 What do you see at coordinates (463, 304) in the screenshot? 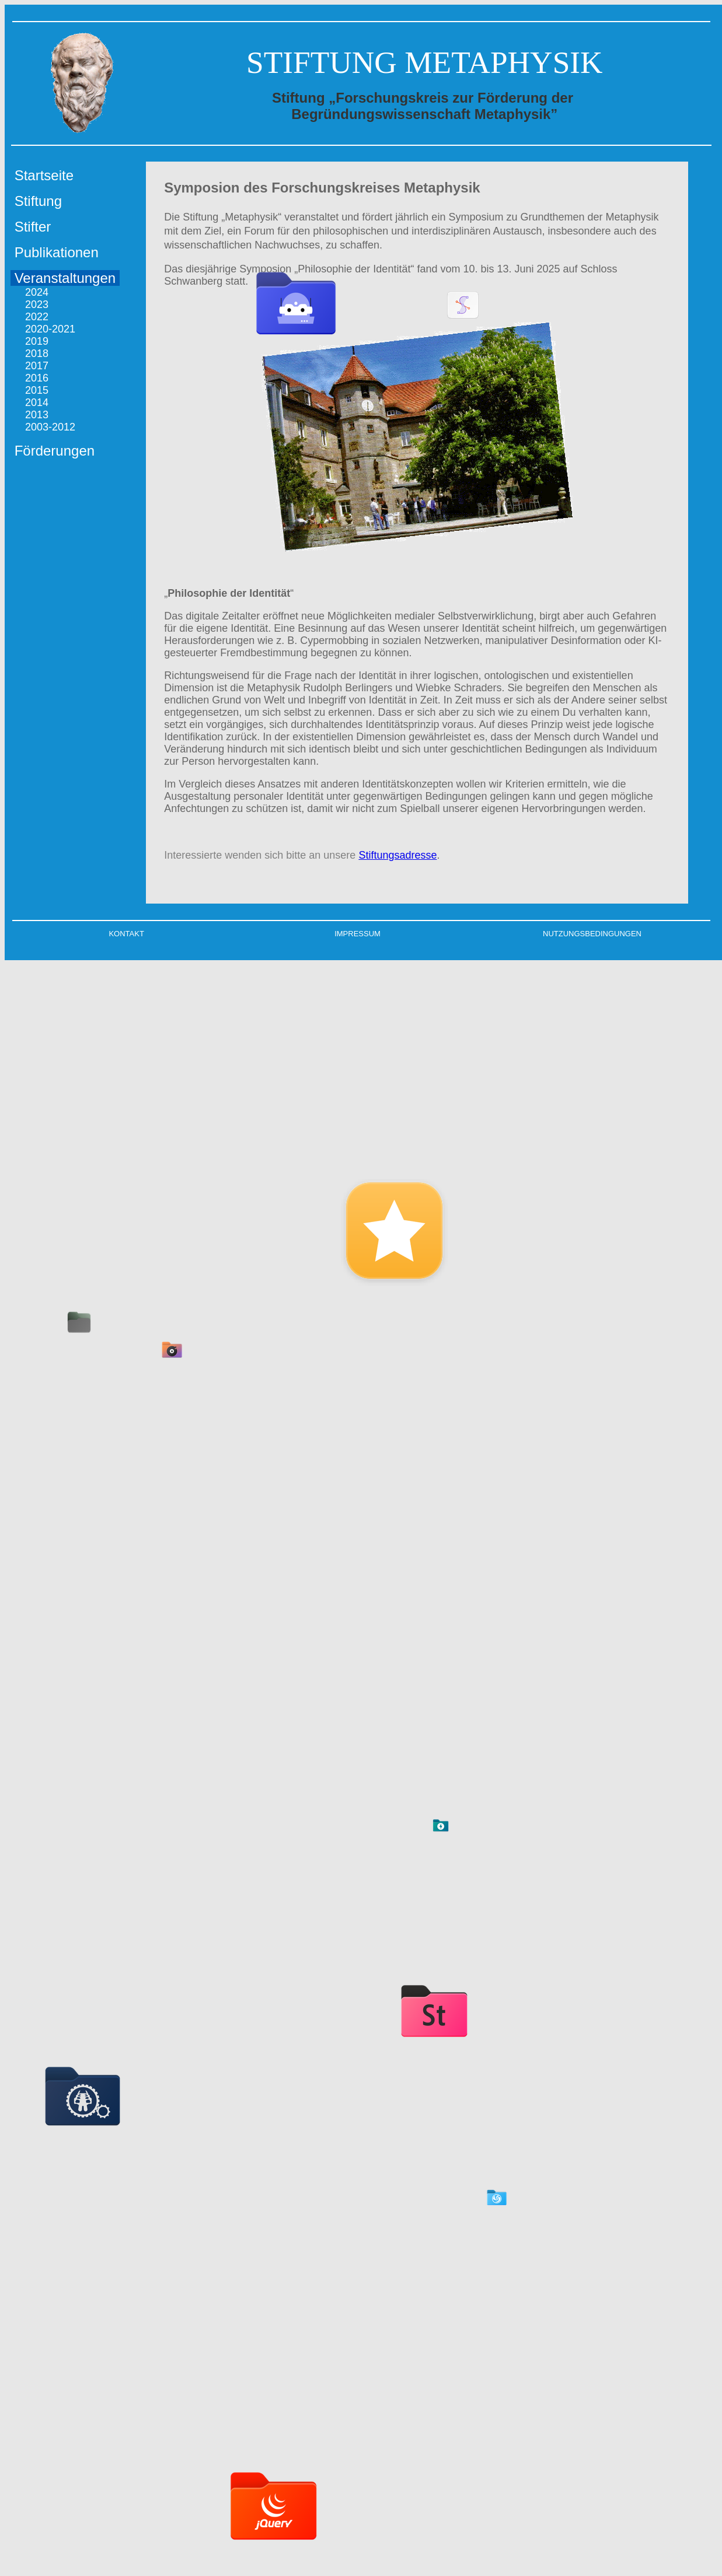
I see `compressed SVG image file` at bounding box center [463, 304].